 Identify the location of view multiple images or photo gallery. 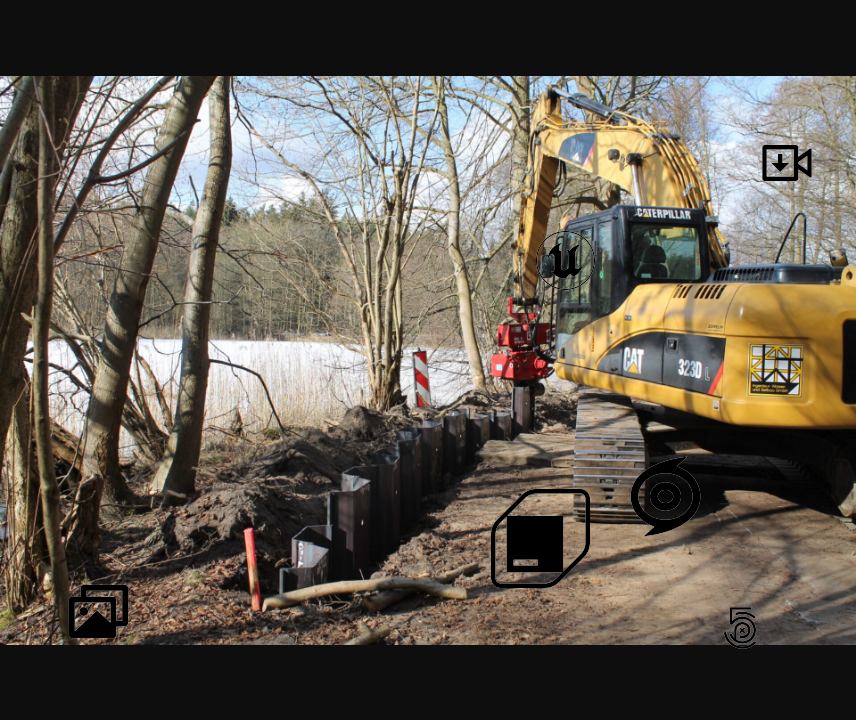
(98, 611).